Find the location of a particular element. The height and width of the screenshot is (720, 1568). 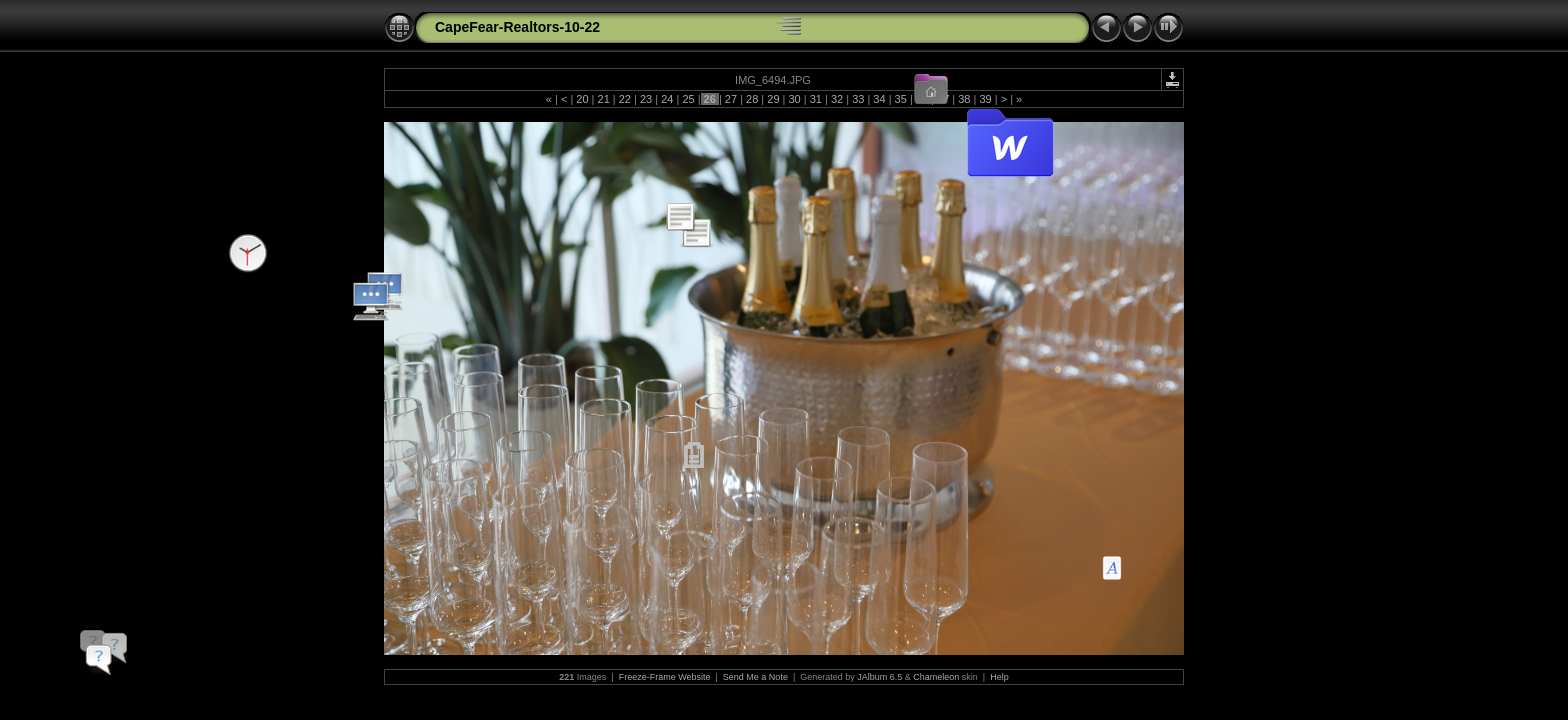

copy selected content to clipboard is located at coordinates (688, 223).